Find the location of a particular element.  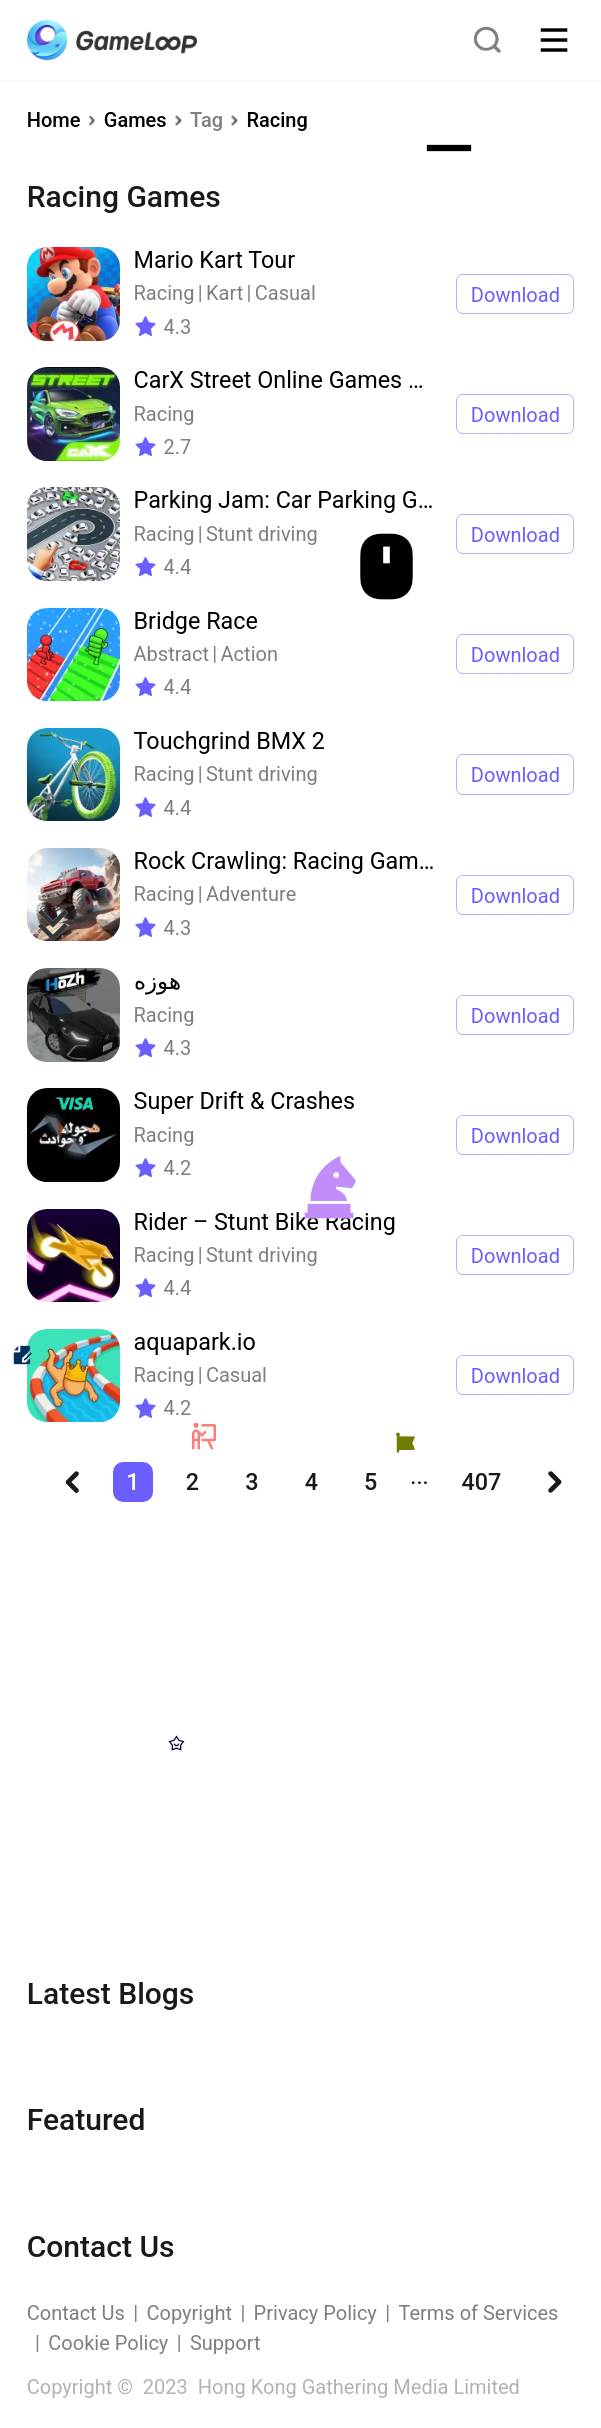

play chess game is located at coordinates (330, 1189).